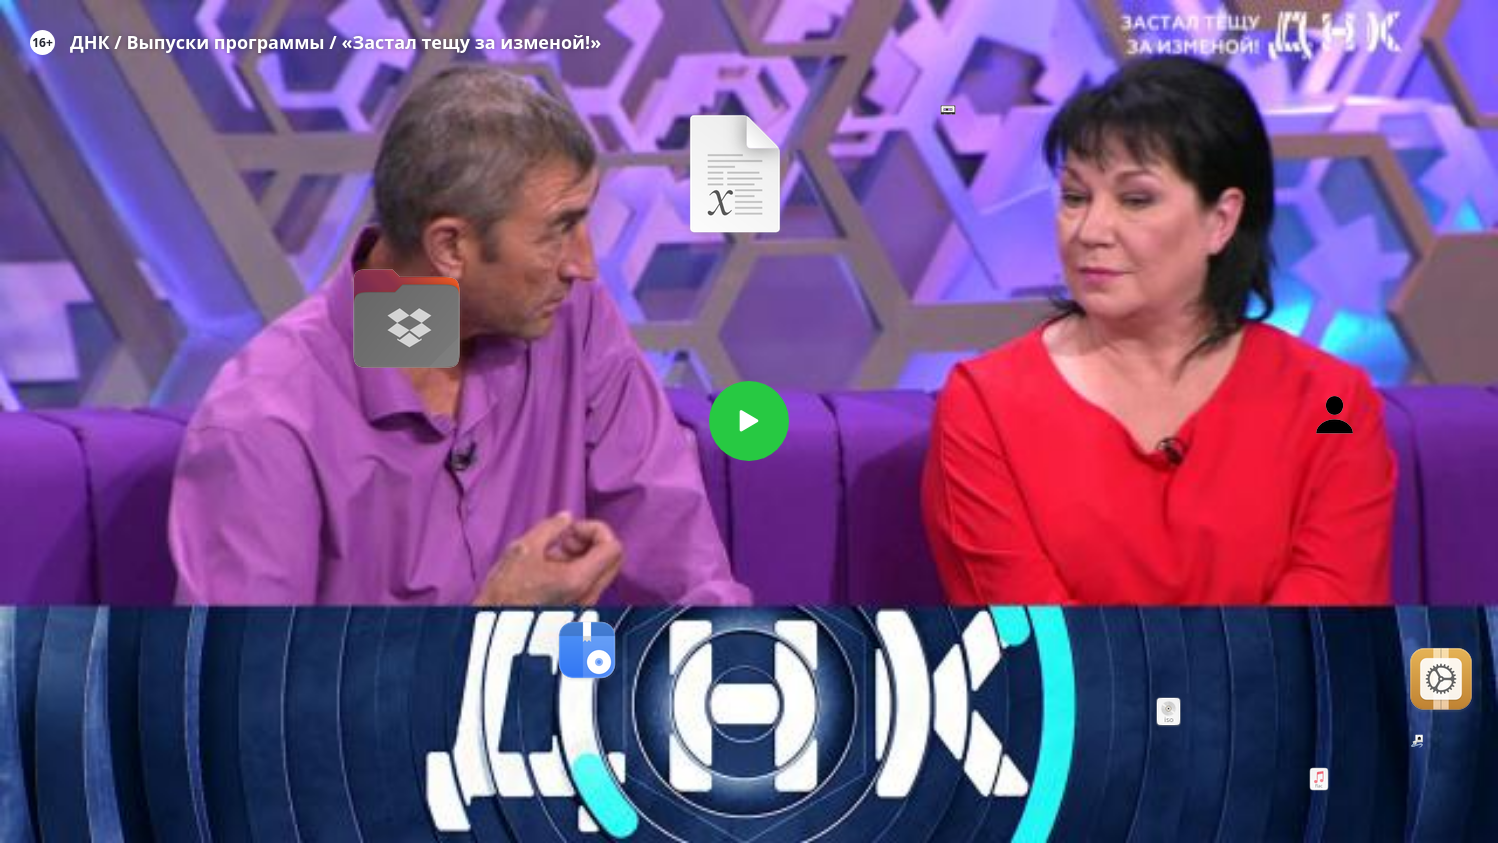  I want to click on access input source or keyboard layout settings, so click(587, 651).